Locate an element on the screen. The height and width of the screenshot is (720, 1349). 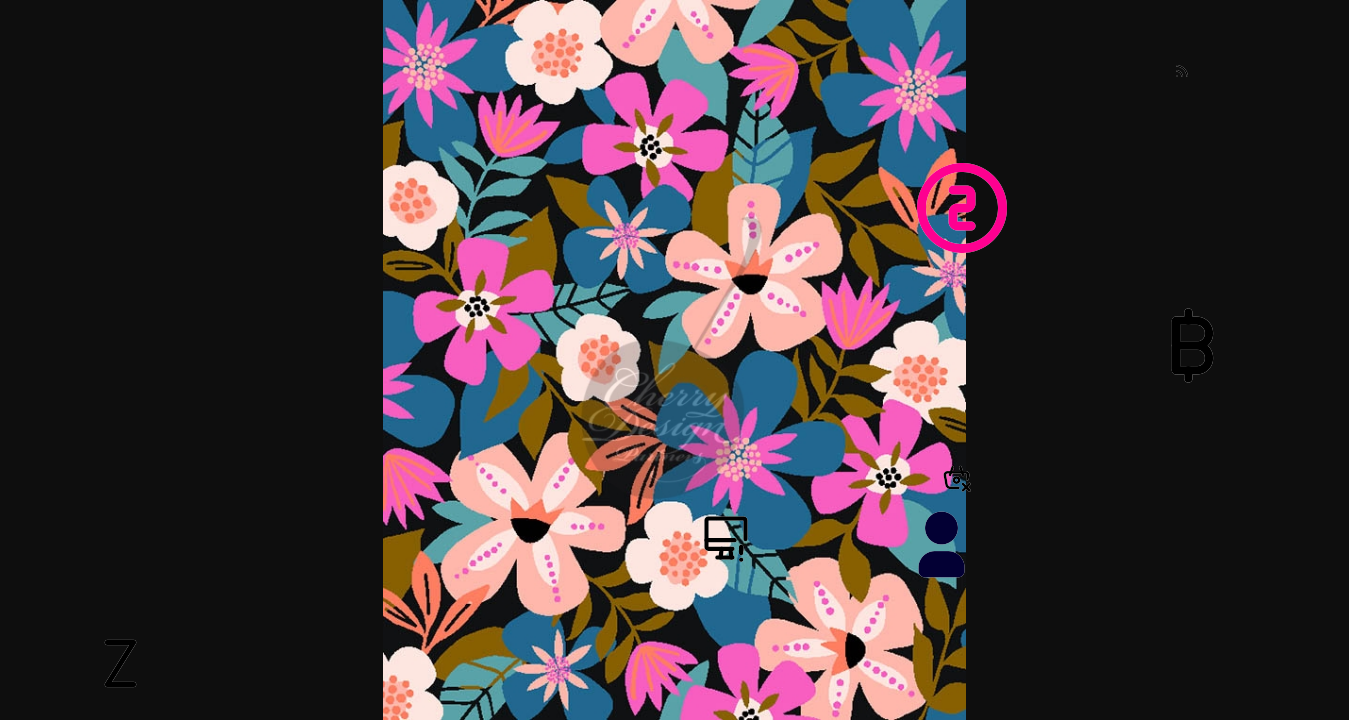
subscribe to RSS feed is located at coordinates (1182, 71).